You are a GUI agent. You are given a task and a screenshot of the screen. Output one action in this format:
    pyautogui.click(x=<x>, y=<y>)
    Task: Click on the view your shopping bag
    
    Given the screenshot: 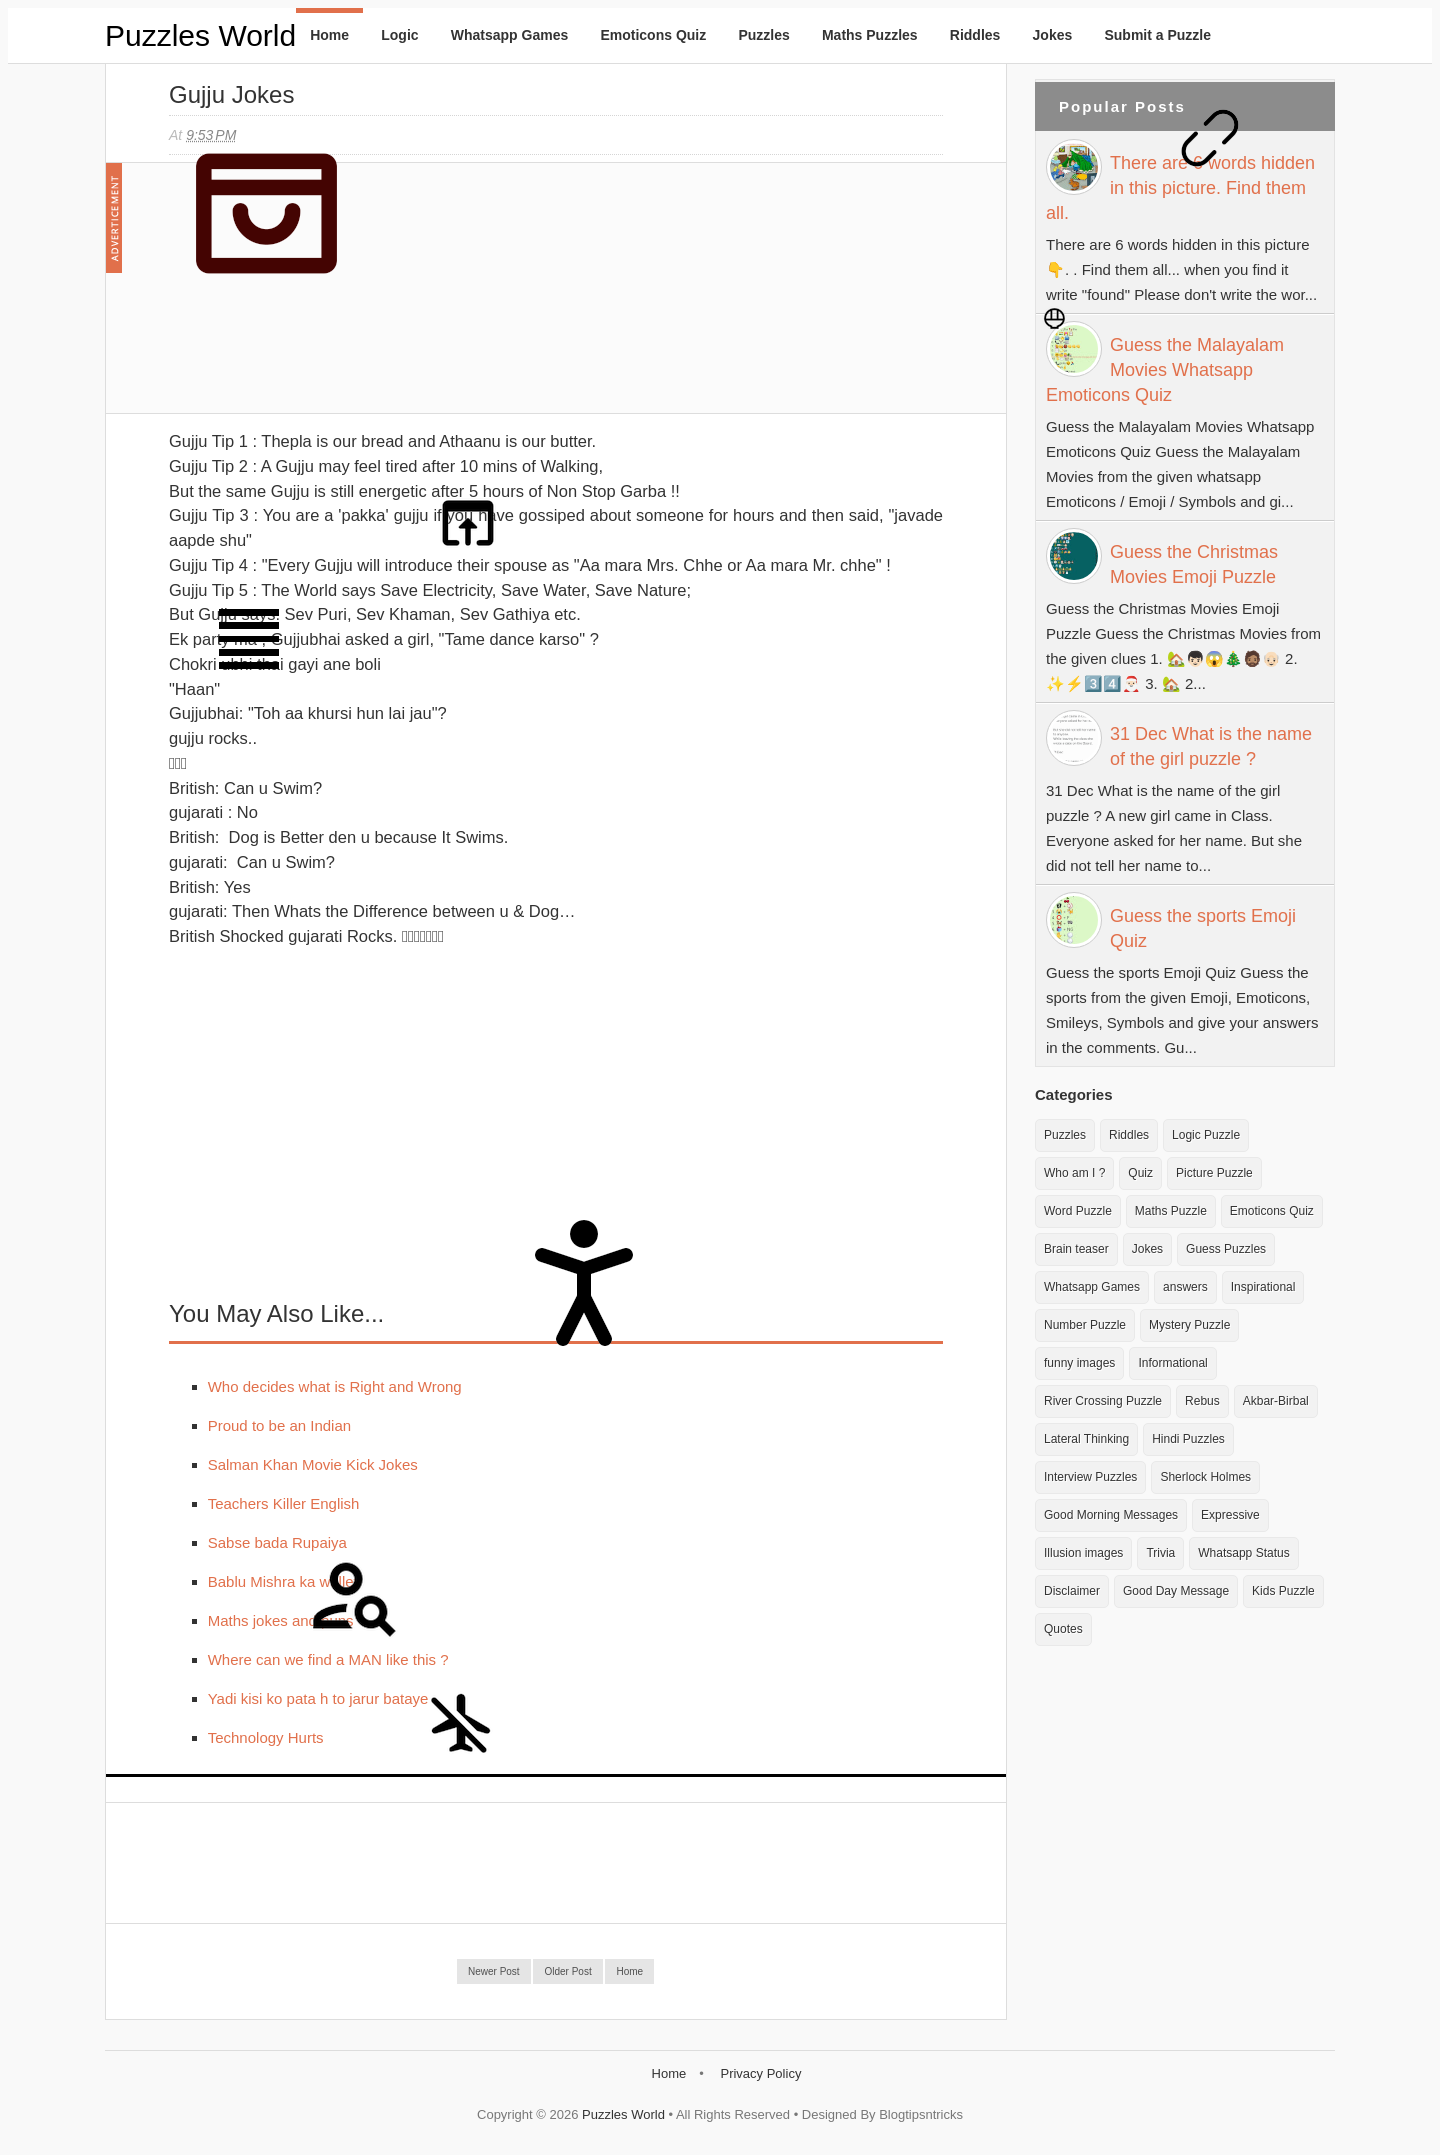 What is the action you would take?
    pyautogui.click(x=266, y=213)
    